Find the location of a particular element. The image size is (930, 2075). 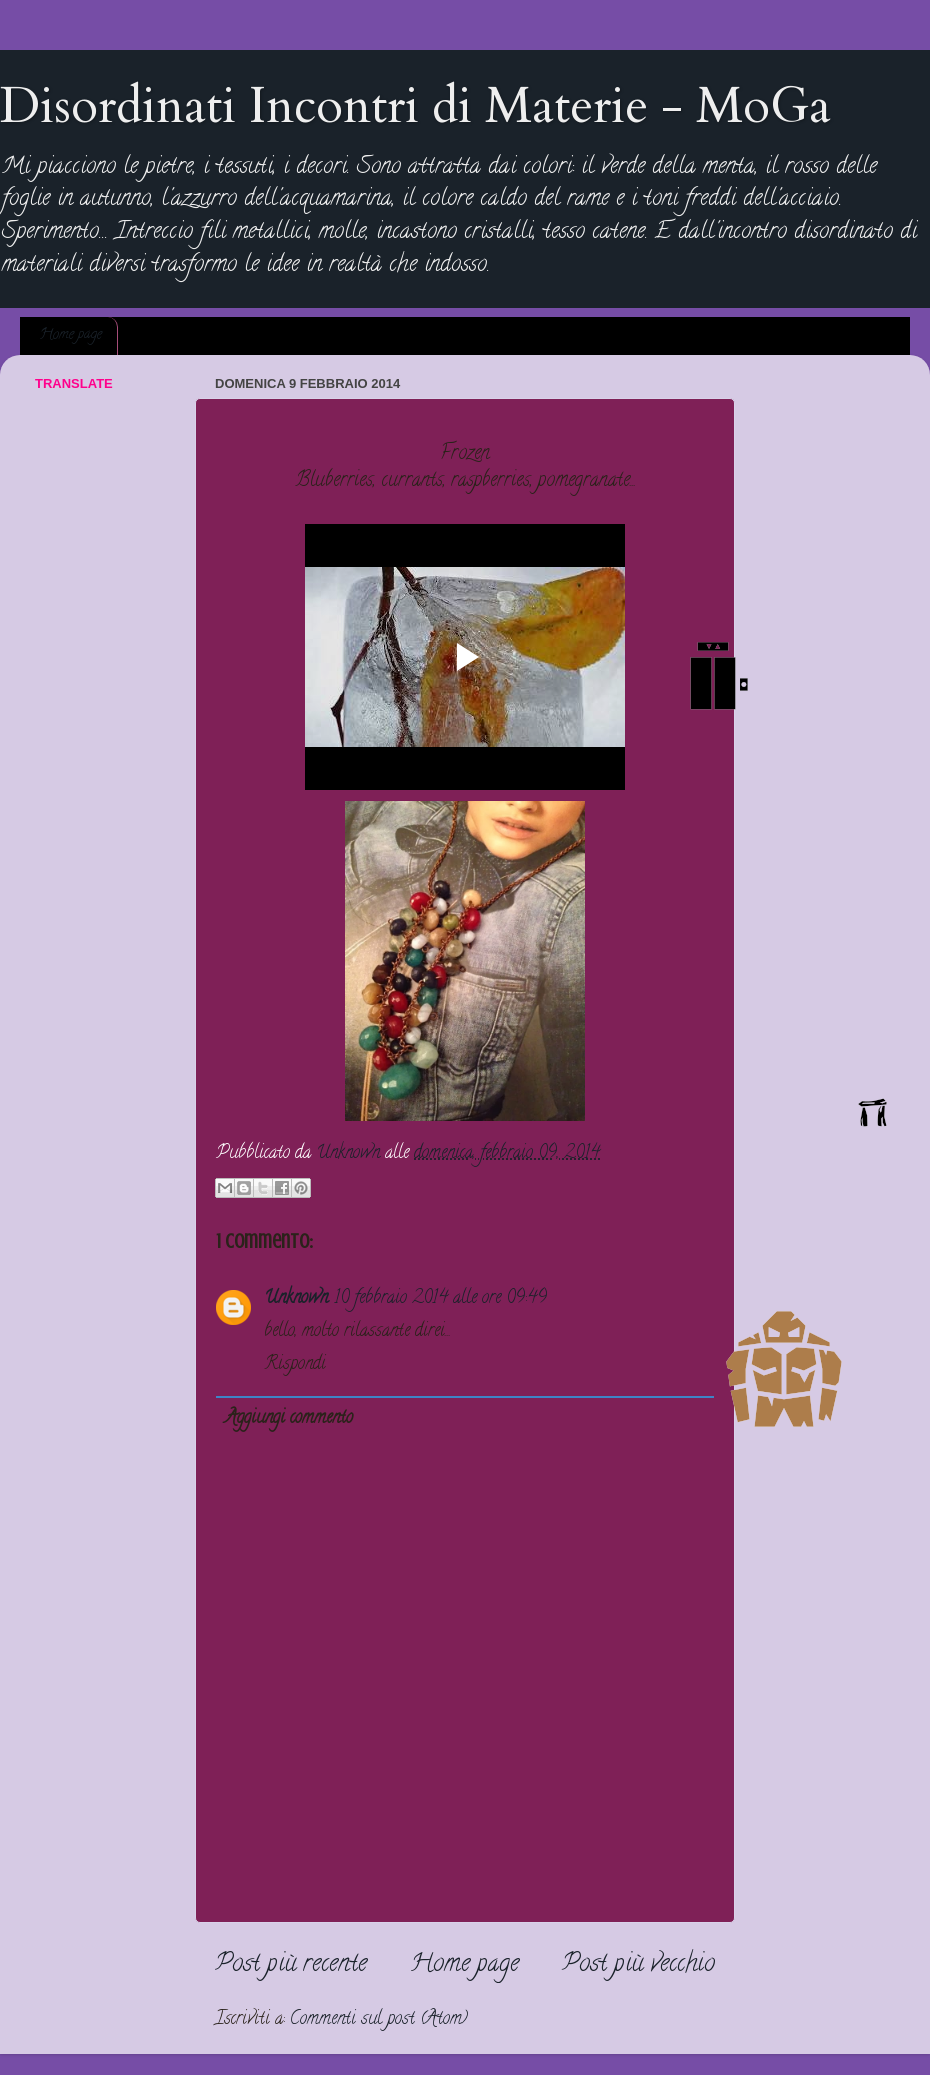

view ancient landmarks or historical sites is located at coordinates (872, 1112).